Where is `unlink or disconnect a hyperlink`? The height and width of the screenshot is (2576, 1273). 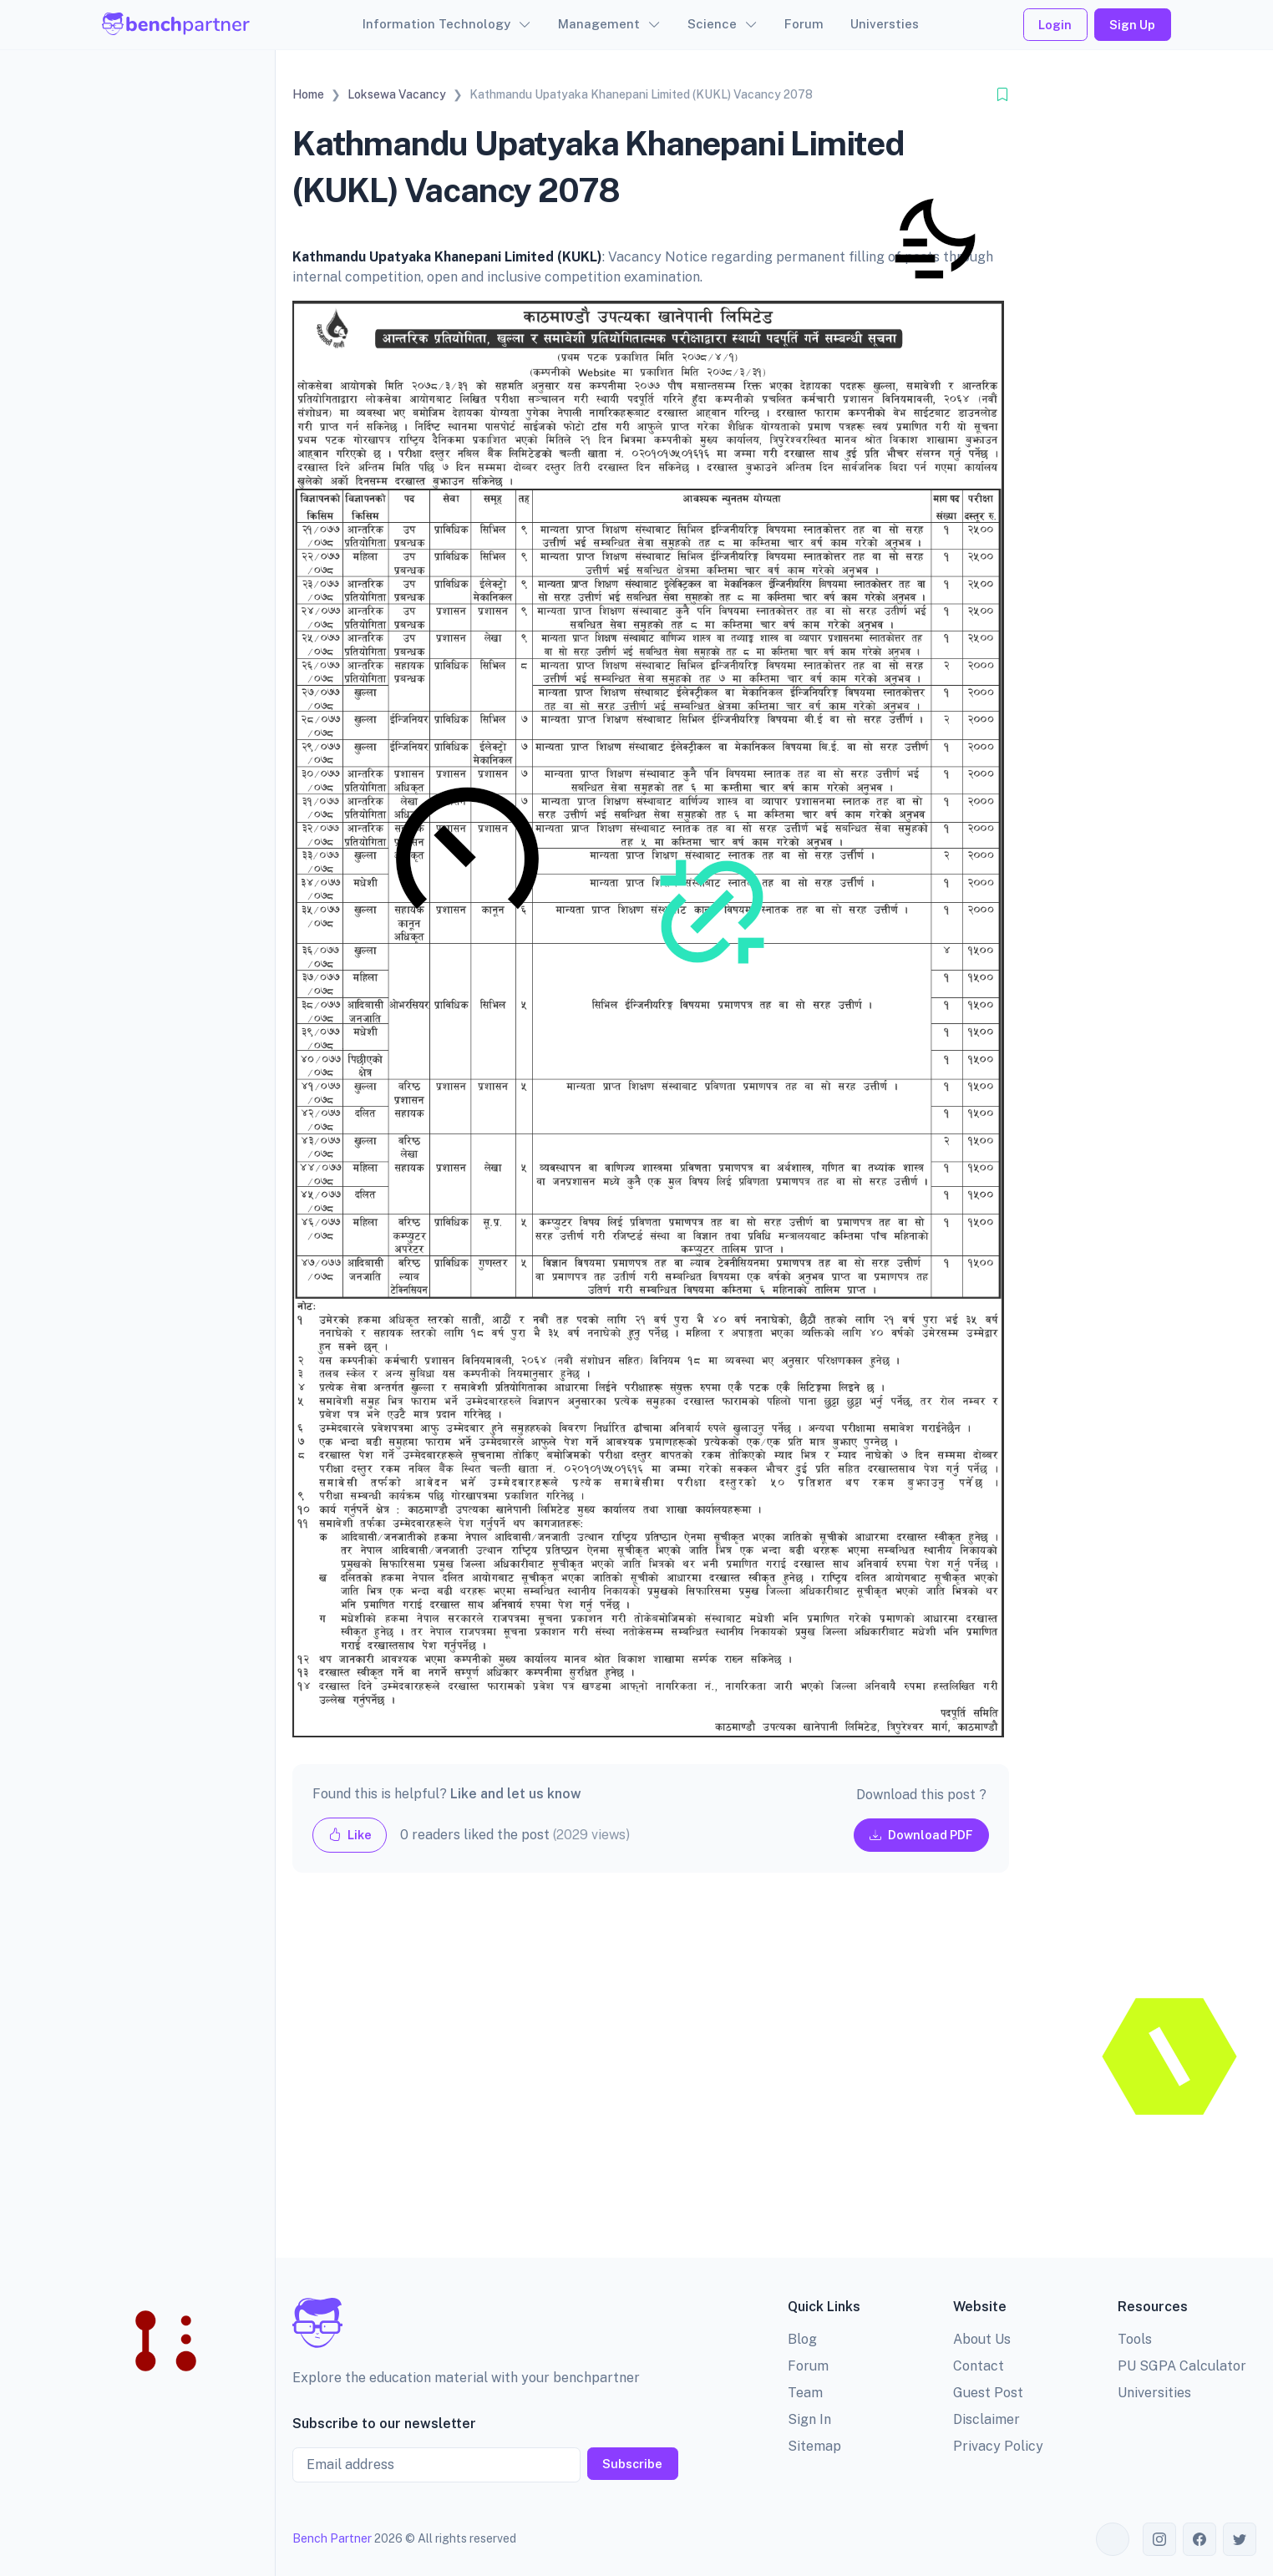
unlink or disconnect a hyperlink is located at coordinates (712, 911).